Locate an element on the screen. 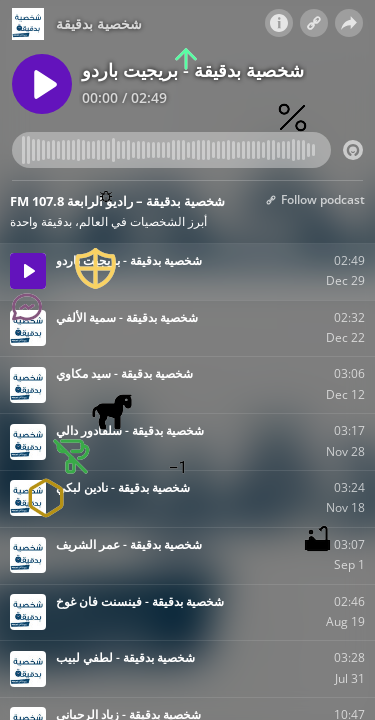  indicates equestrian or horse-related content is located at coordinates (112, 412).